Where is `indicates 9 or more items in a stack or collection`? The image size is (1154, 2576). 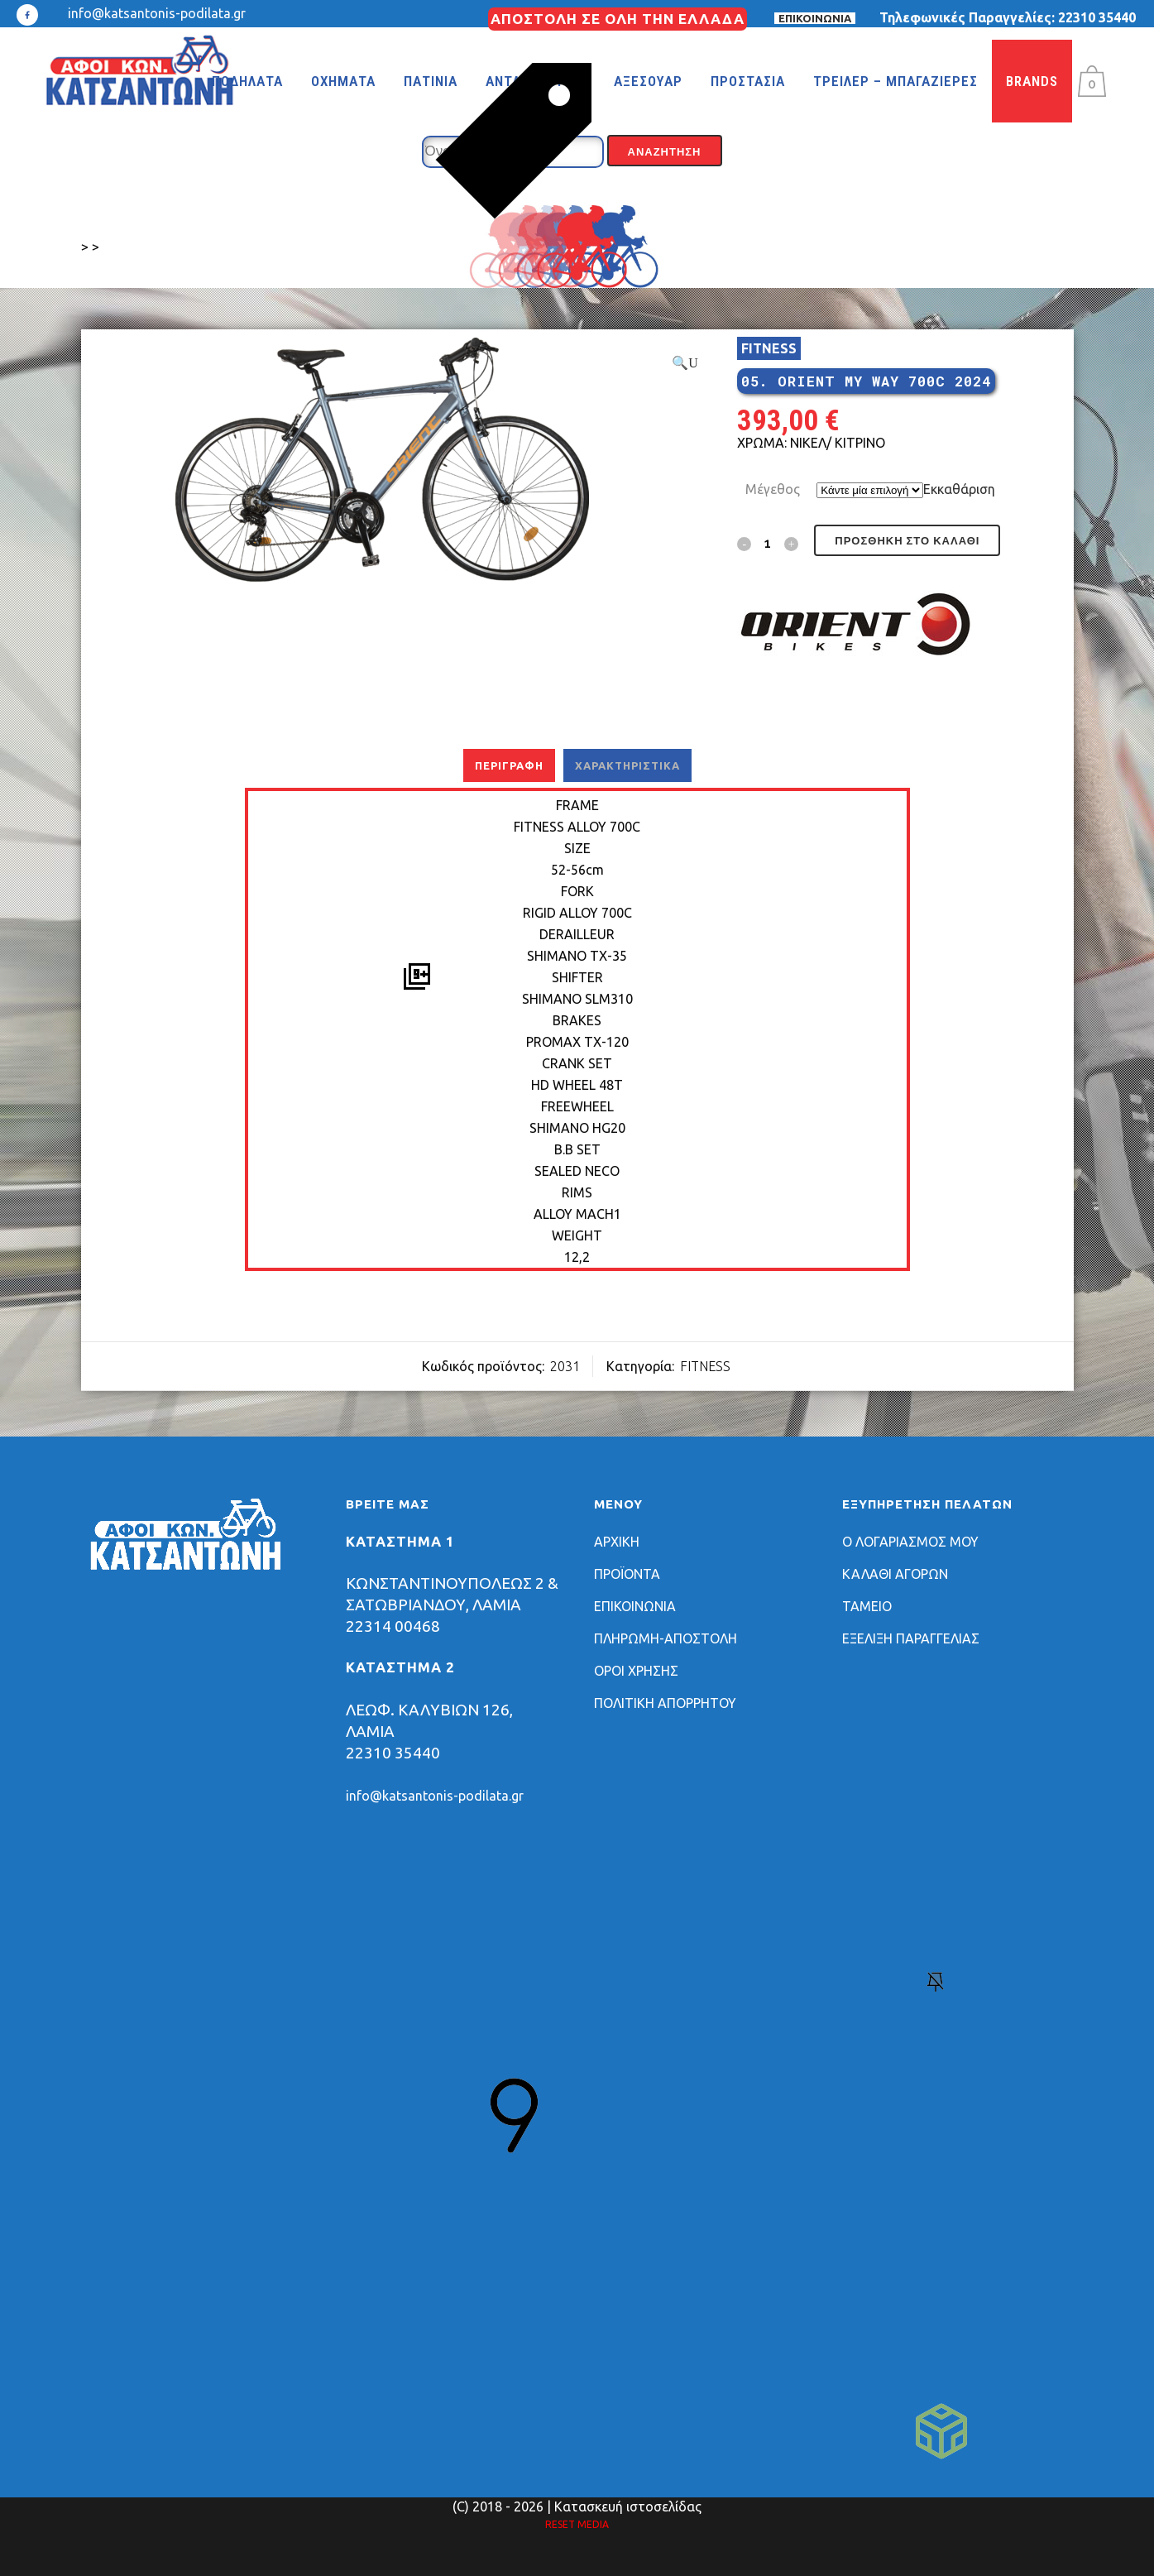
indicates 9 or more items in a stack or collection is located at coordinates (417, 976).